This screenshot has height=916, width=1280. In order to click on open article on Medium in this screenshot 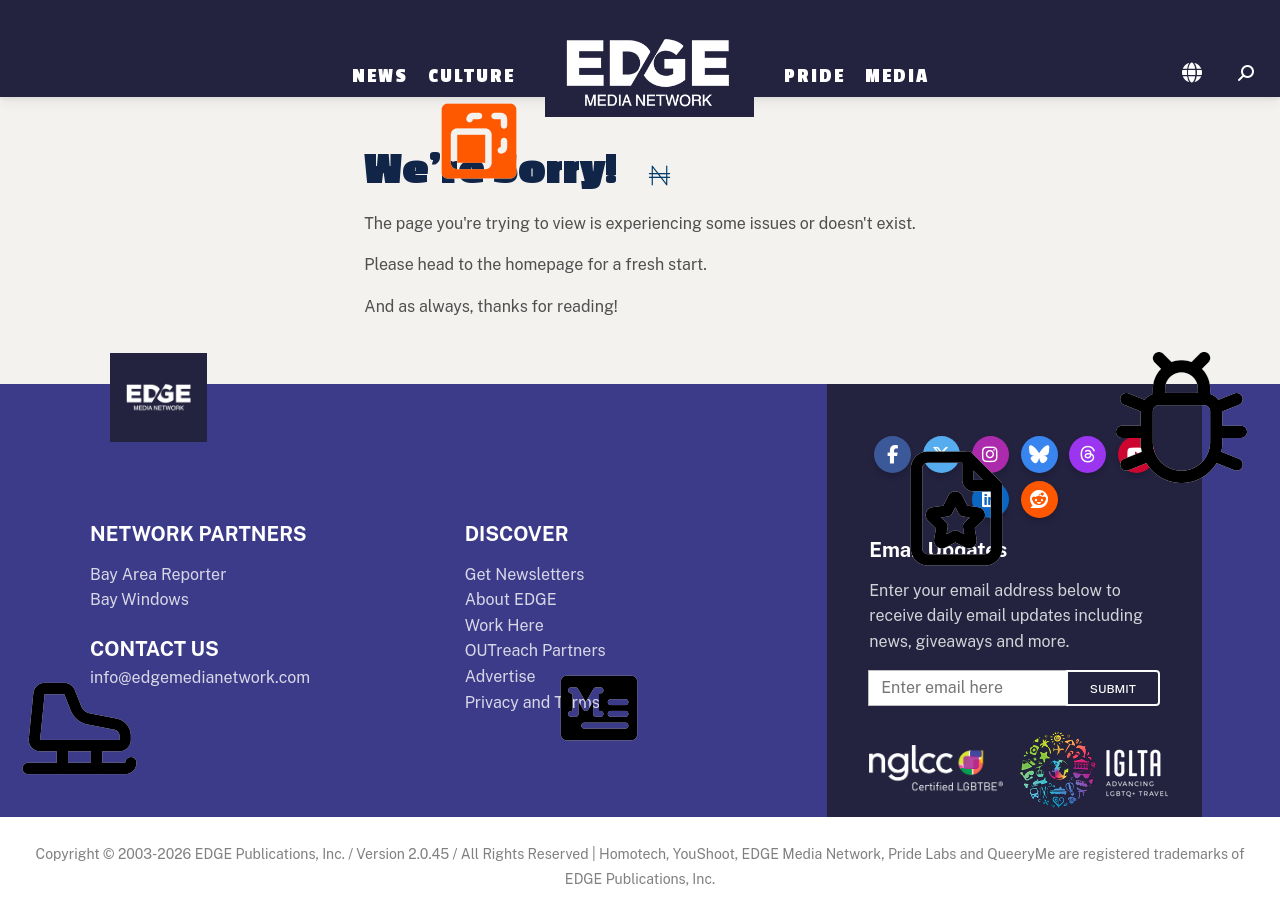, I will do `click(599, 708)`.